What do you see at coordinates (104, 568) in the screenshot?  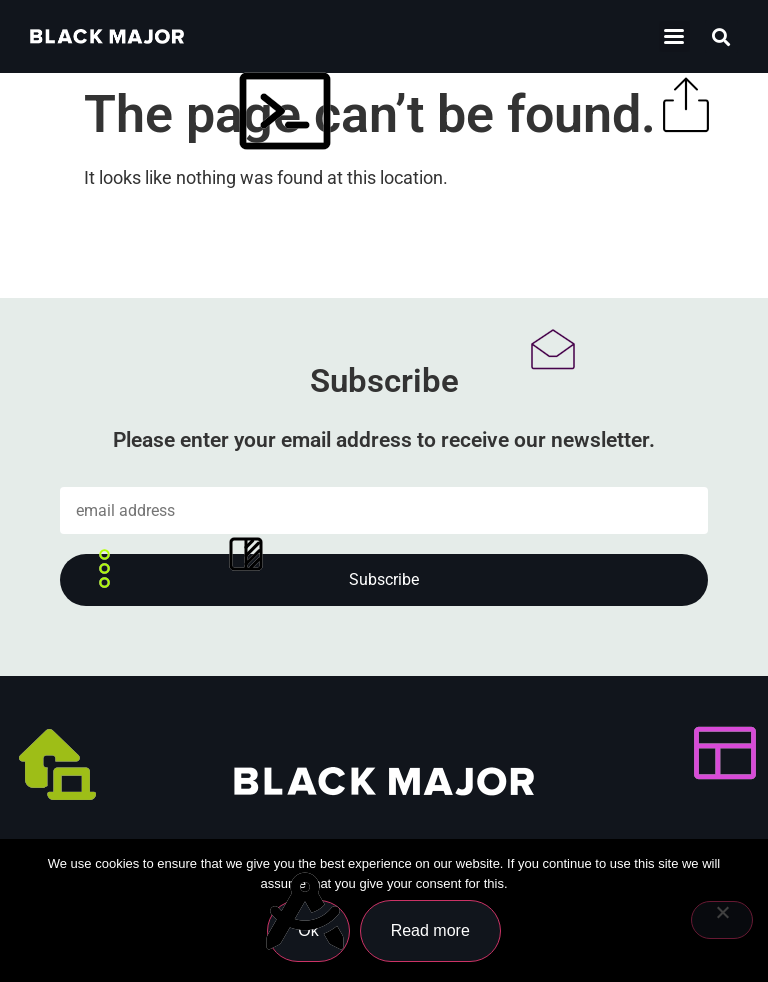 I see `open more options menu` at bounding box center [104, 568].